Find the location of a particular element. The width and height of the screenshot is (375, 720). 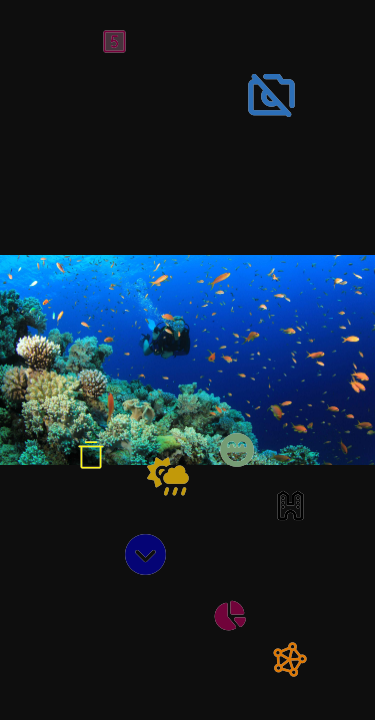

expand to show more content is located at coordinates (145, 554).